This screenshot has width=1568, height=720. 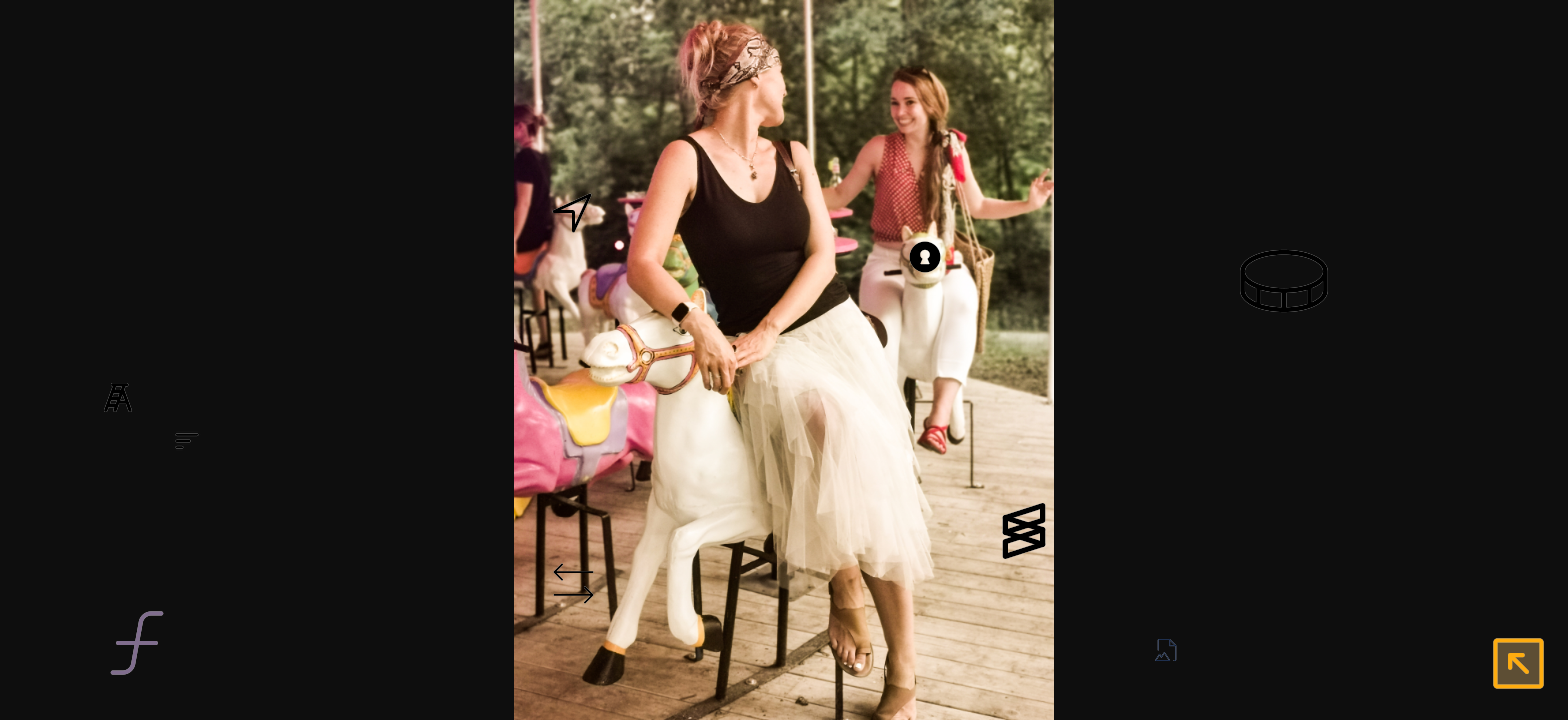 I want to click on open sublime text editor, so click(x=1024, y=531).